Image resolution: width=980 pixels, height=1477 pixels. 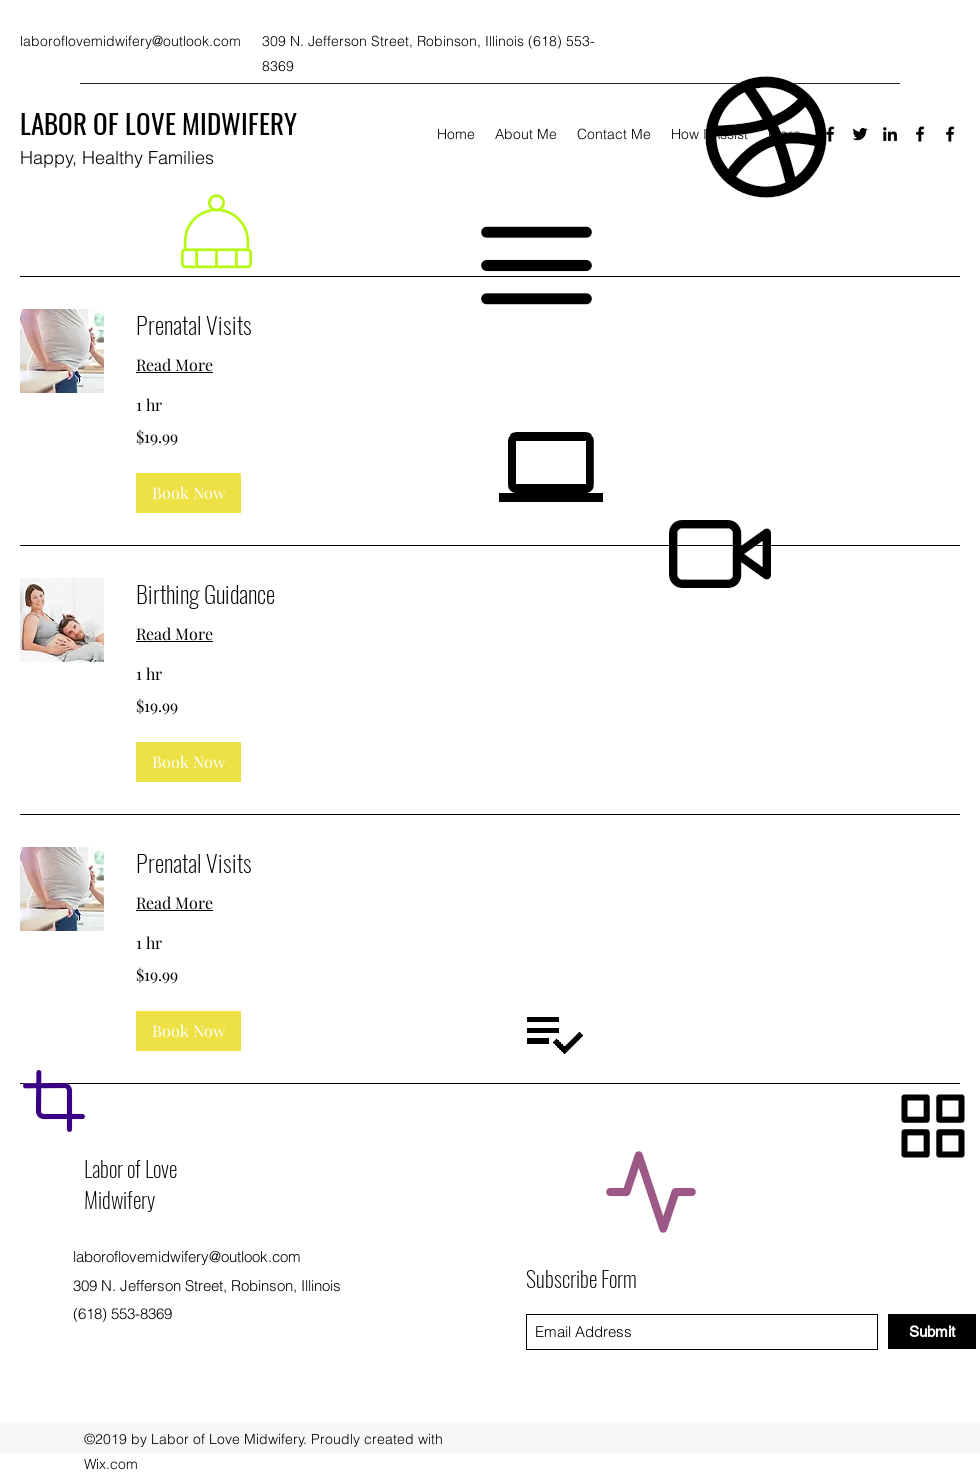 What do you see at coordinates (766, 137) in the screenshot?
I see `visit dribbble profile or portfolio` at bounding box center [766, 137].